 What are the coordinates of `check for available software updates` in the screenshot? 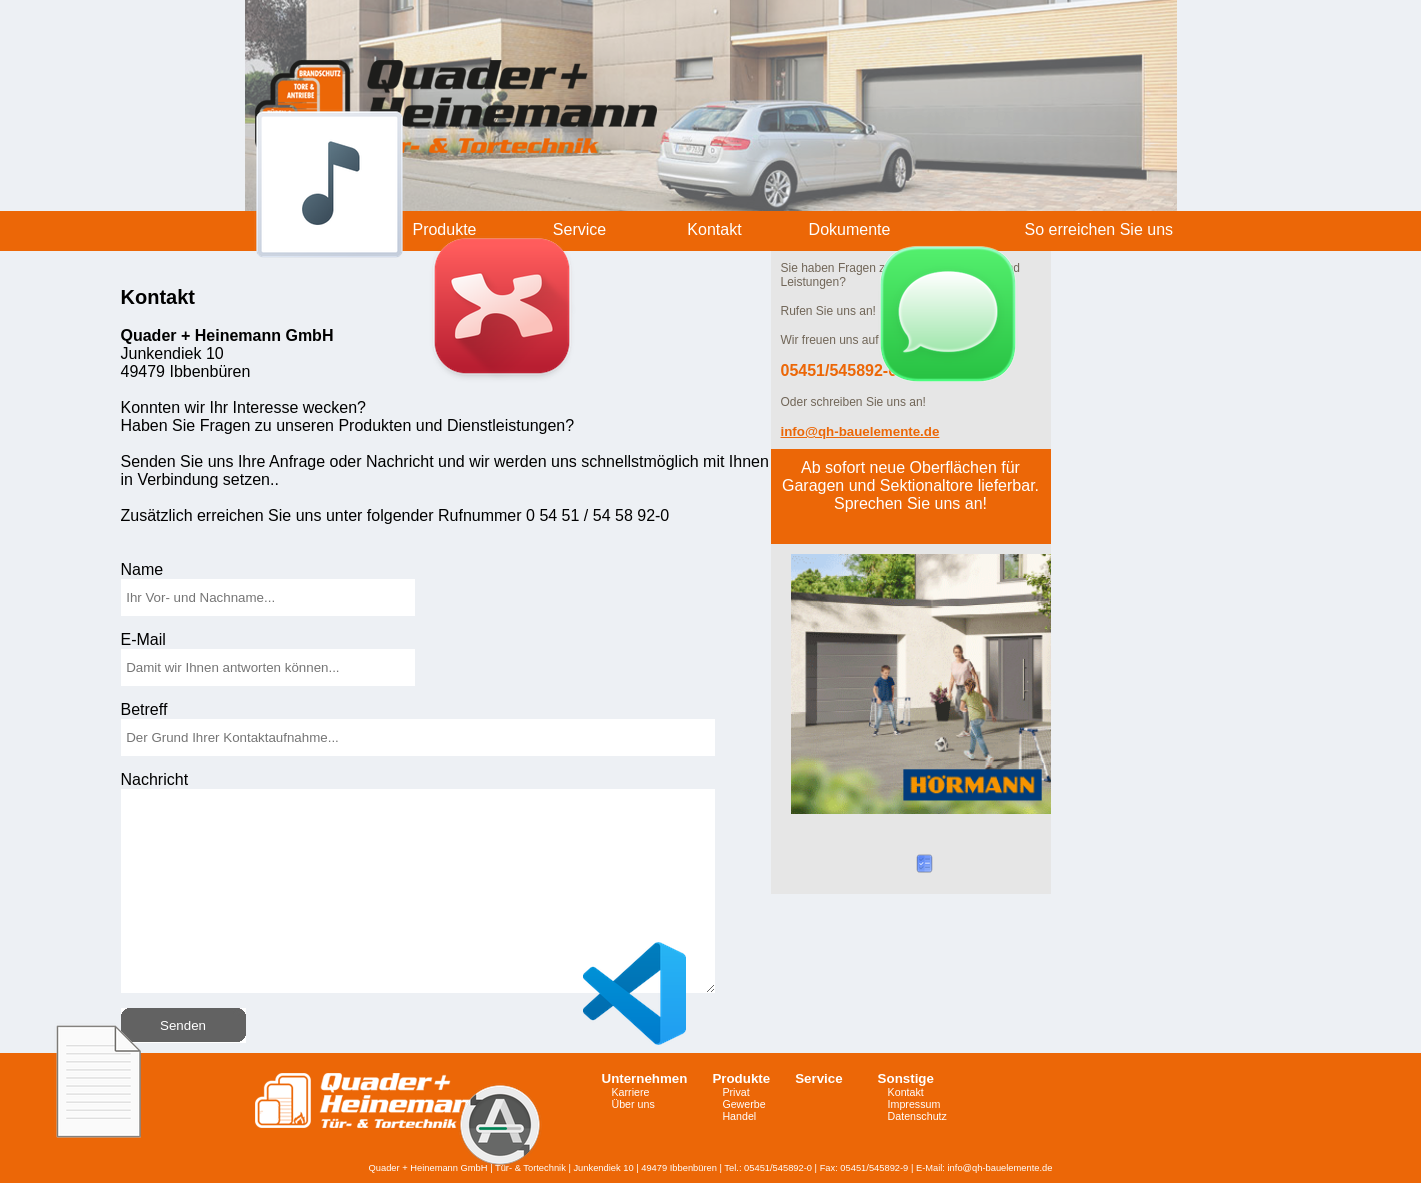 It's located at (500, 1125).